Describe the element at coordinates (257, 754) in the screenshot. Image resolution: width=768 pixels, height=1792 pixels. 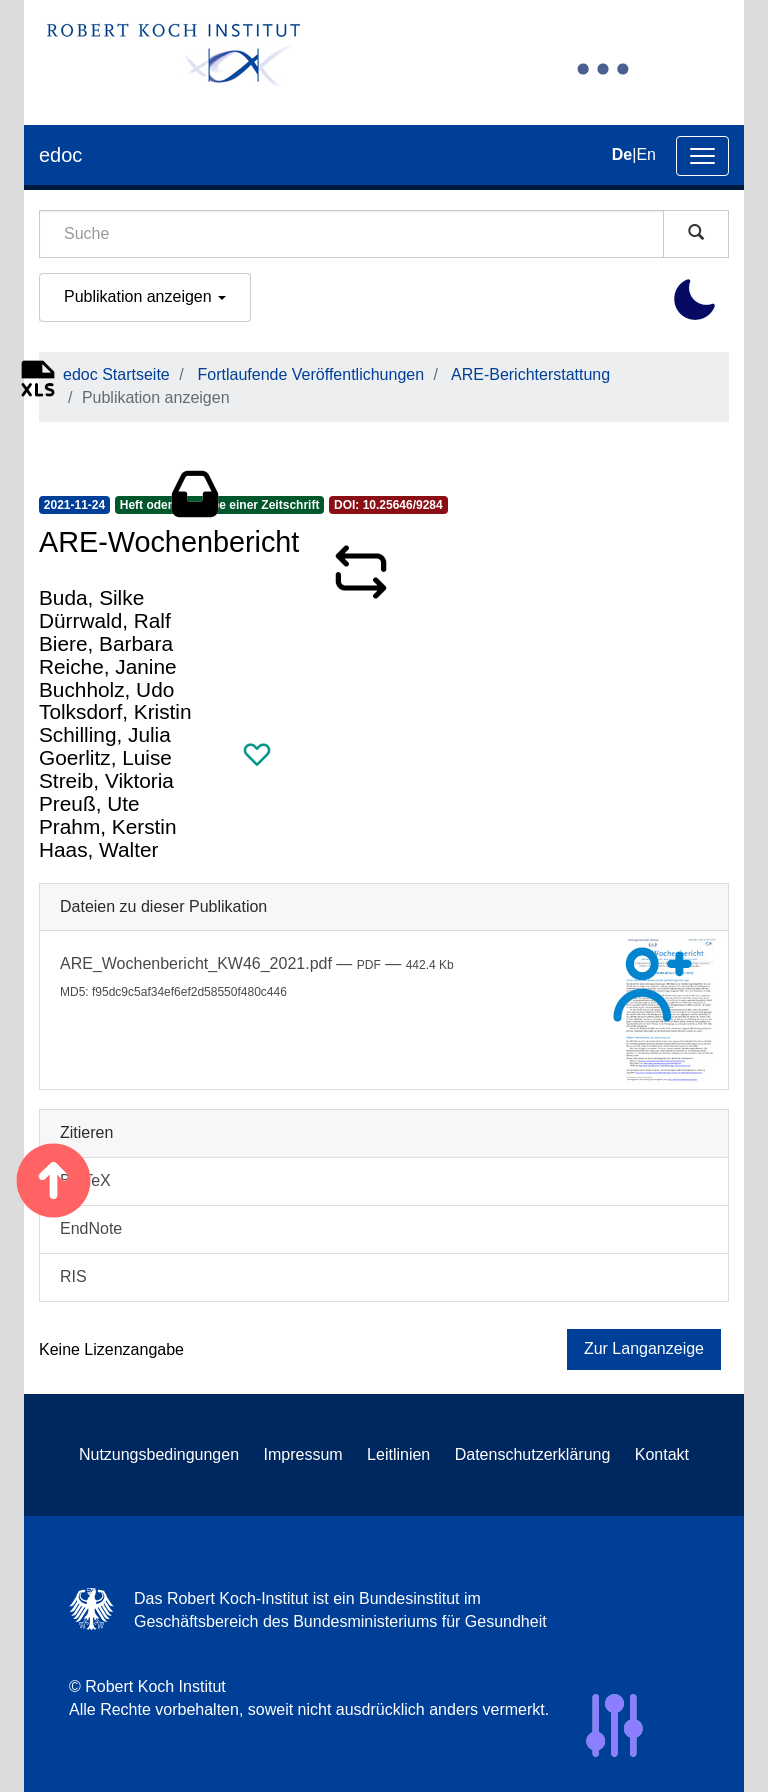
I see `add to favorites` at that location.